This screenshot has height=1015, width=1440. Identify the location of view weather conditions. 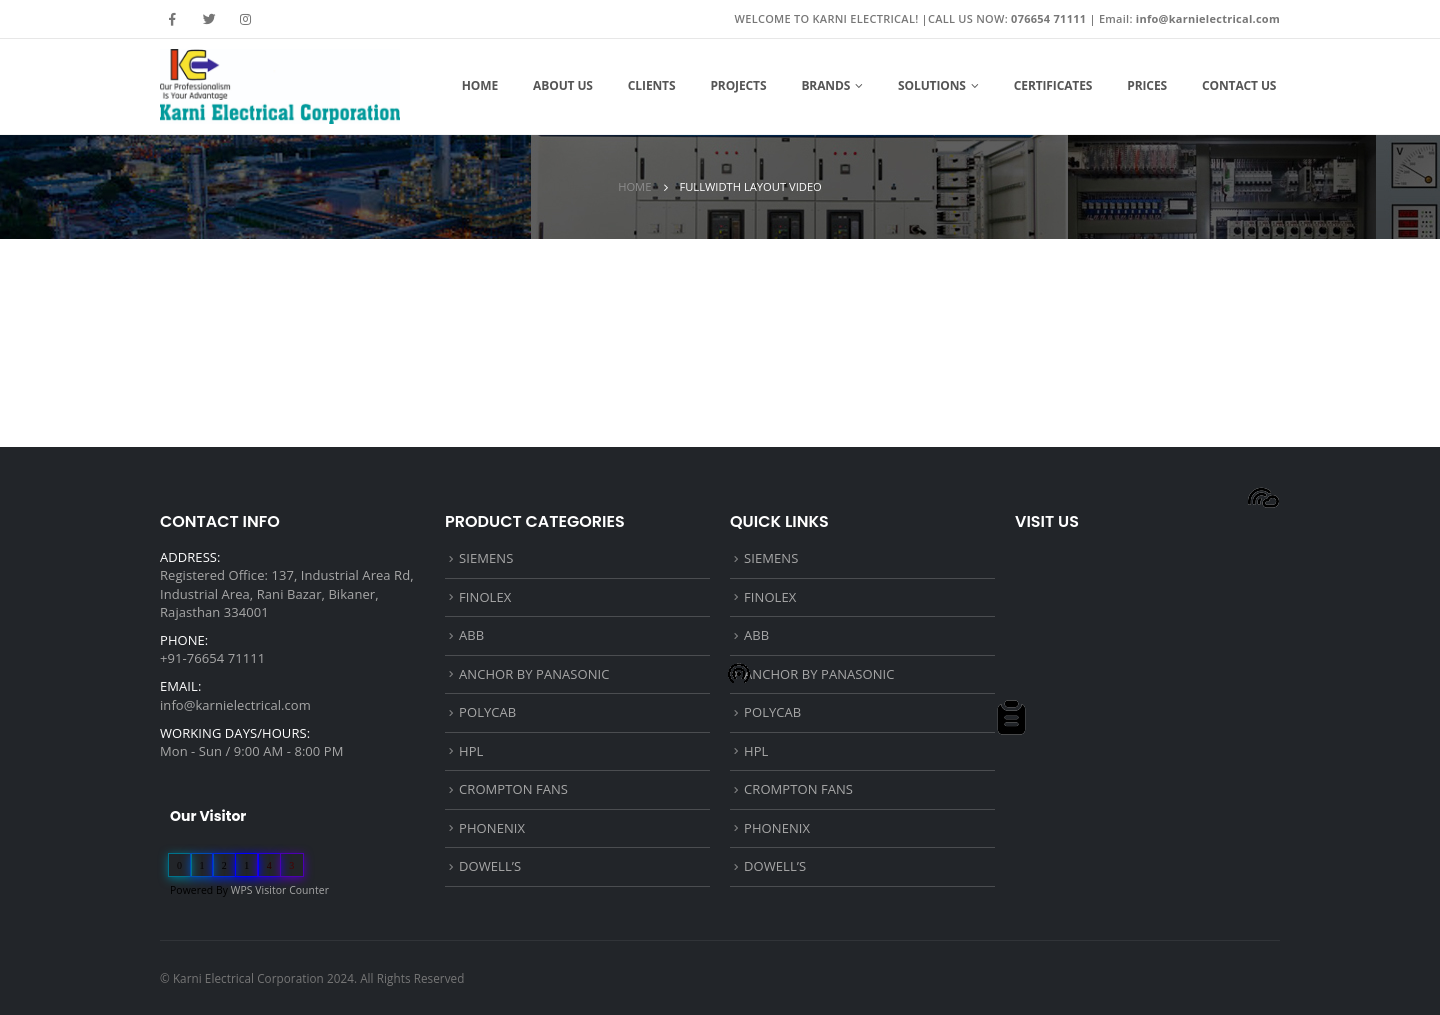
(1263, 497).